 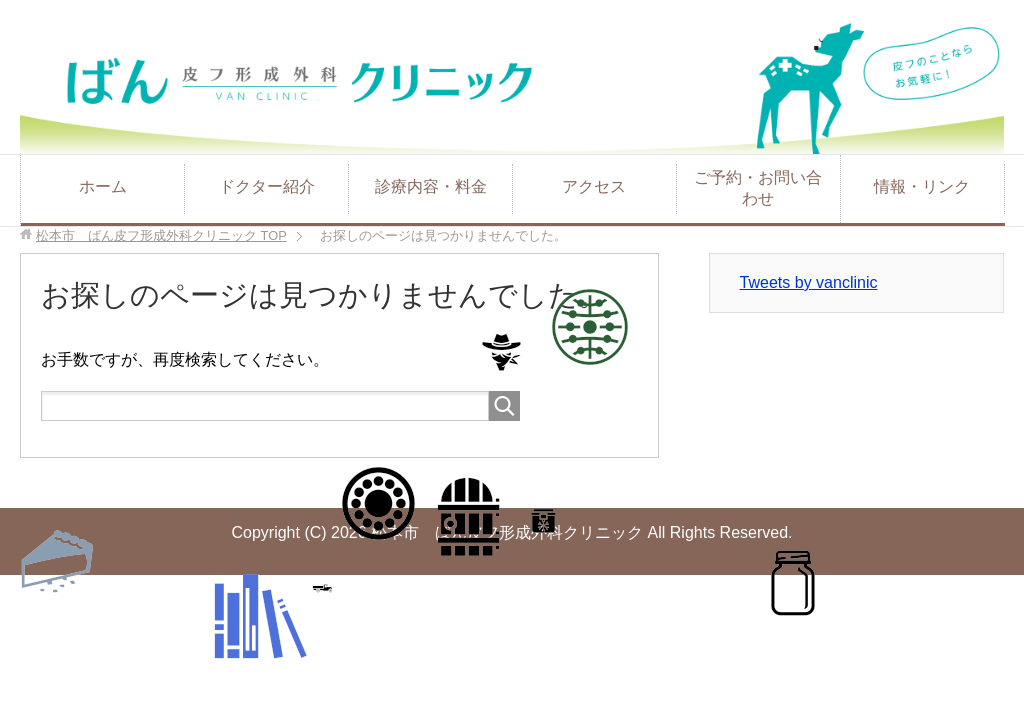 What do you see at coordinates (590, 327) in the screenshot?
I see `access cage or enclosure settings in a game` at bounding box center [590, 327].